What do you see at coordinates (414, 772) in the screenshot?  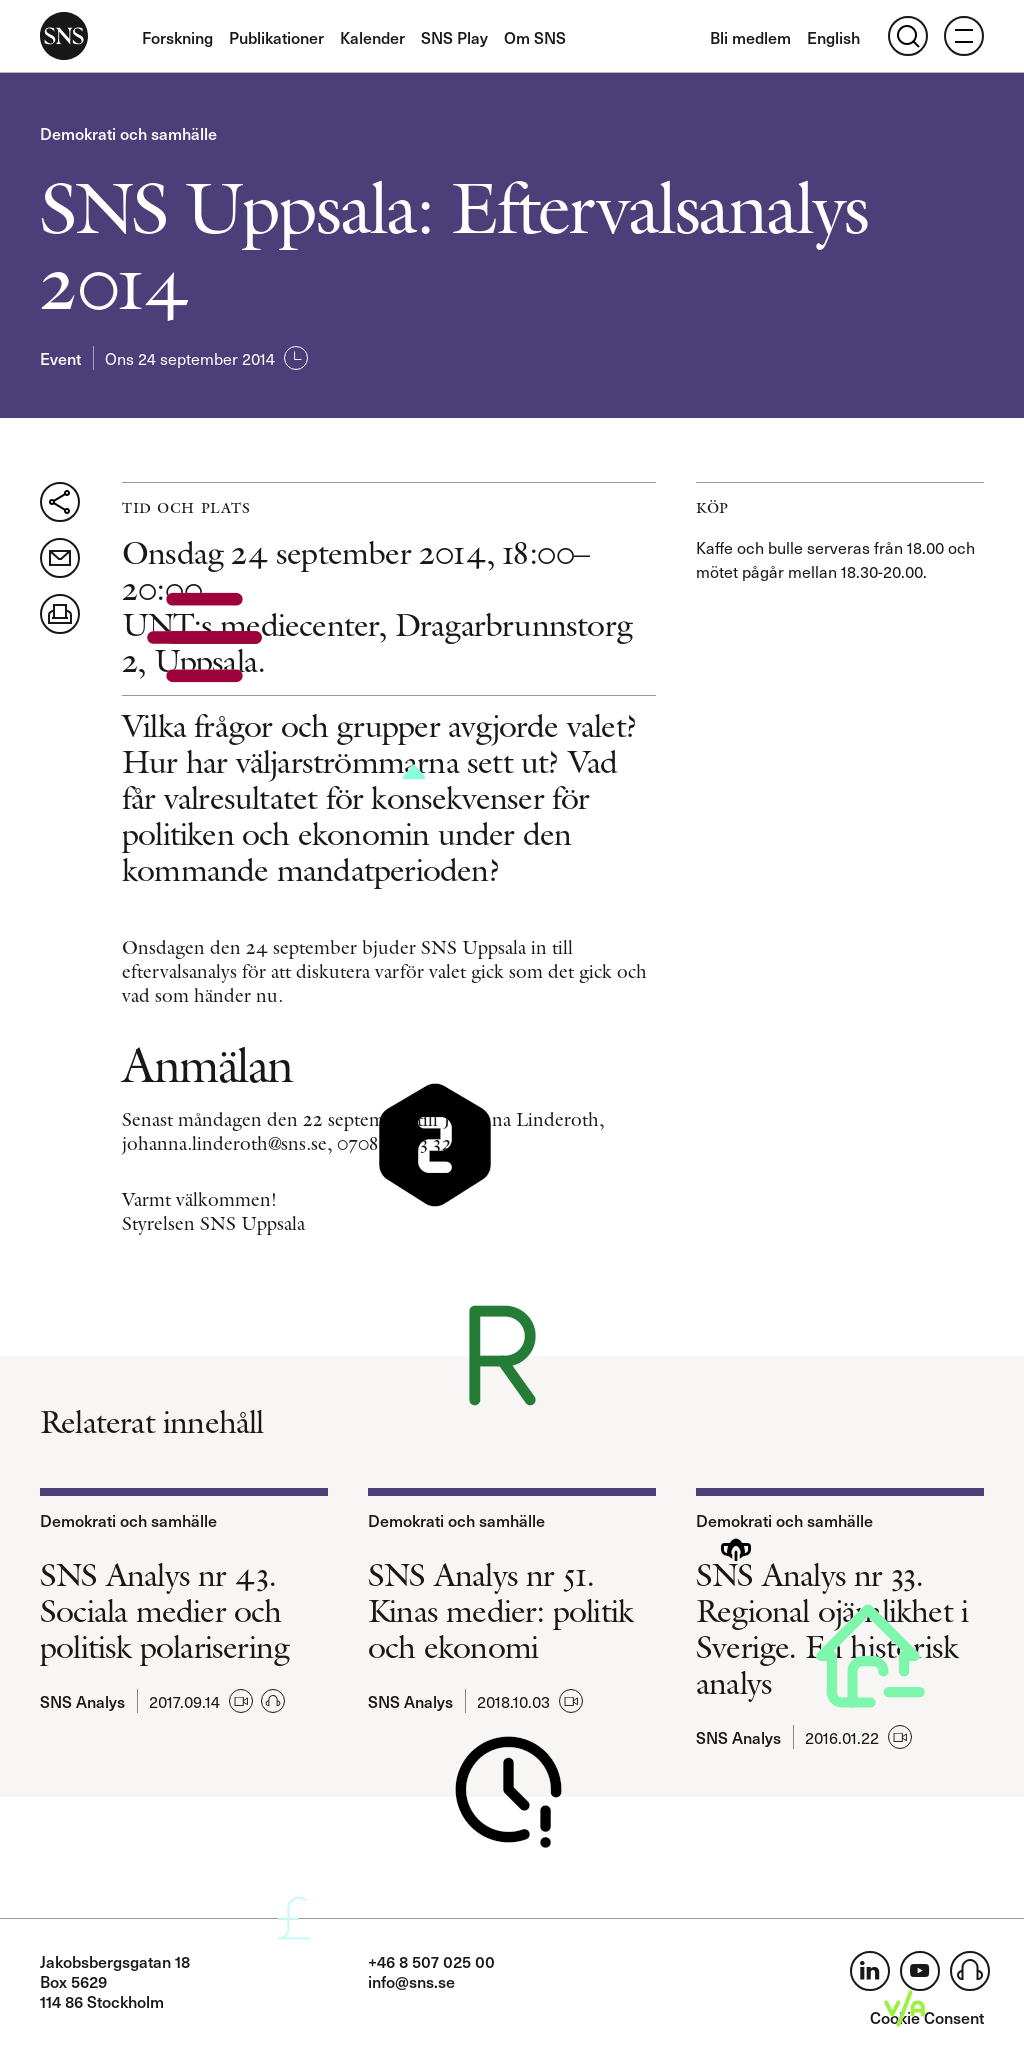 I see `collapse an expanded section or dropdown` at bounding box center [414, 772].